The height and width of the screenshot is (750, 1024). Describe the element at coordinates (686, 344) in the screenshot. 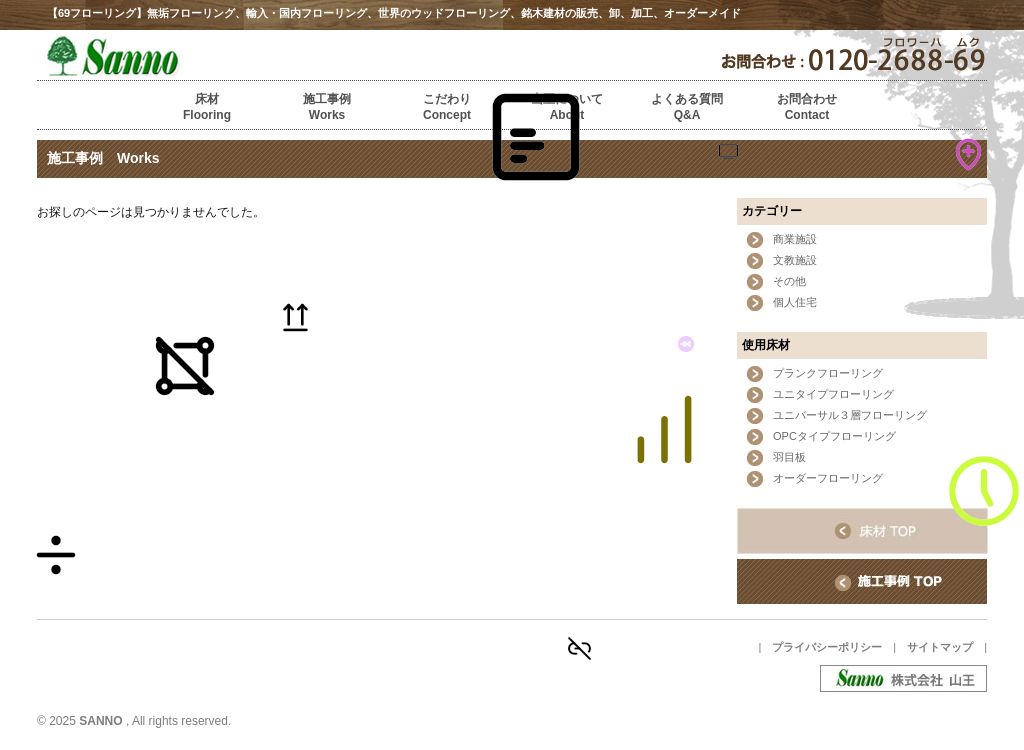

I see `skip to previous track` at that location.